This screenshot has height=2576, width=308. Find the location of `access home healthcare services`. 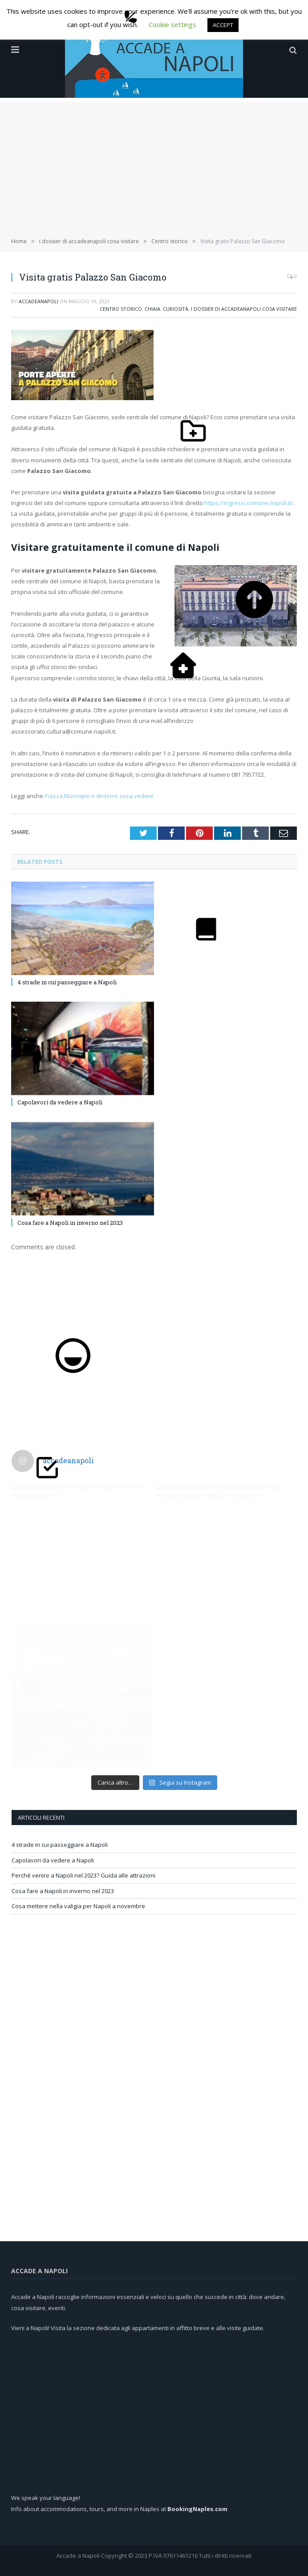

access home healthcare services is located at coordinates (183, 665).